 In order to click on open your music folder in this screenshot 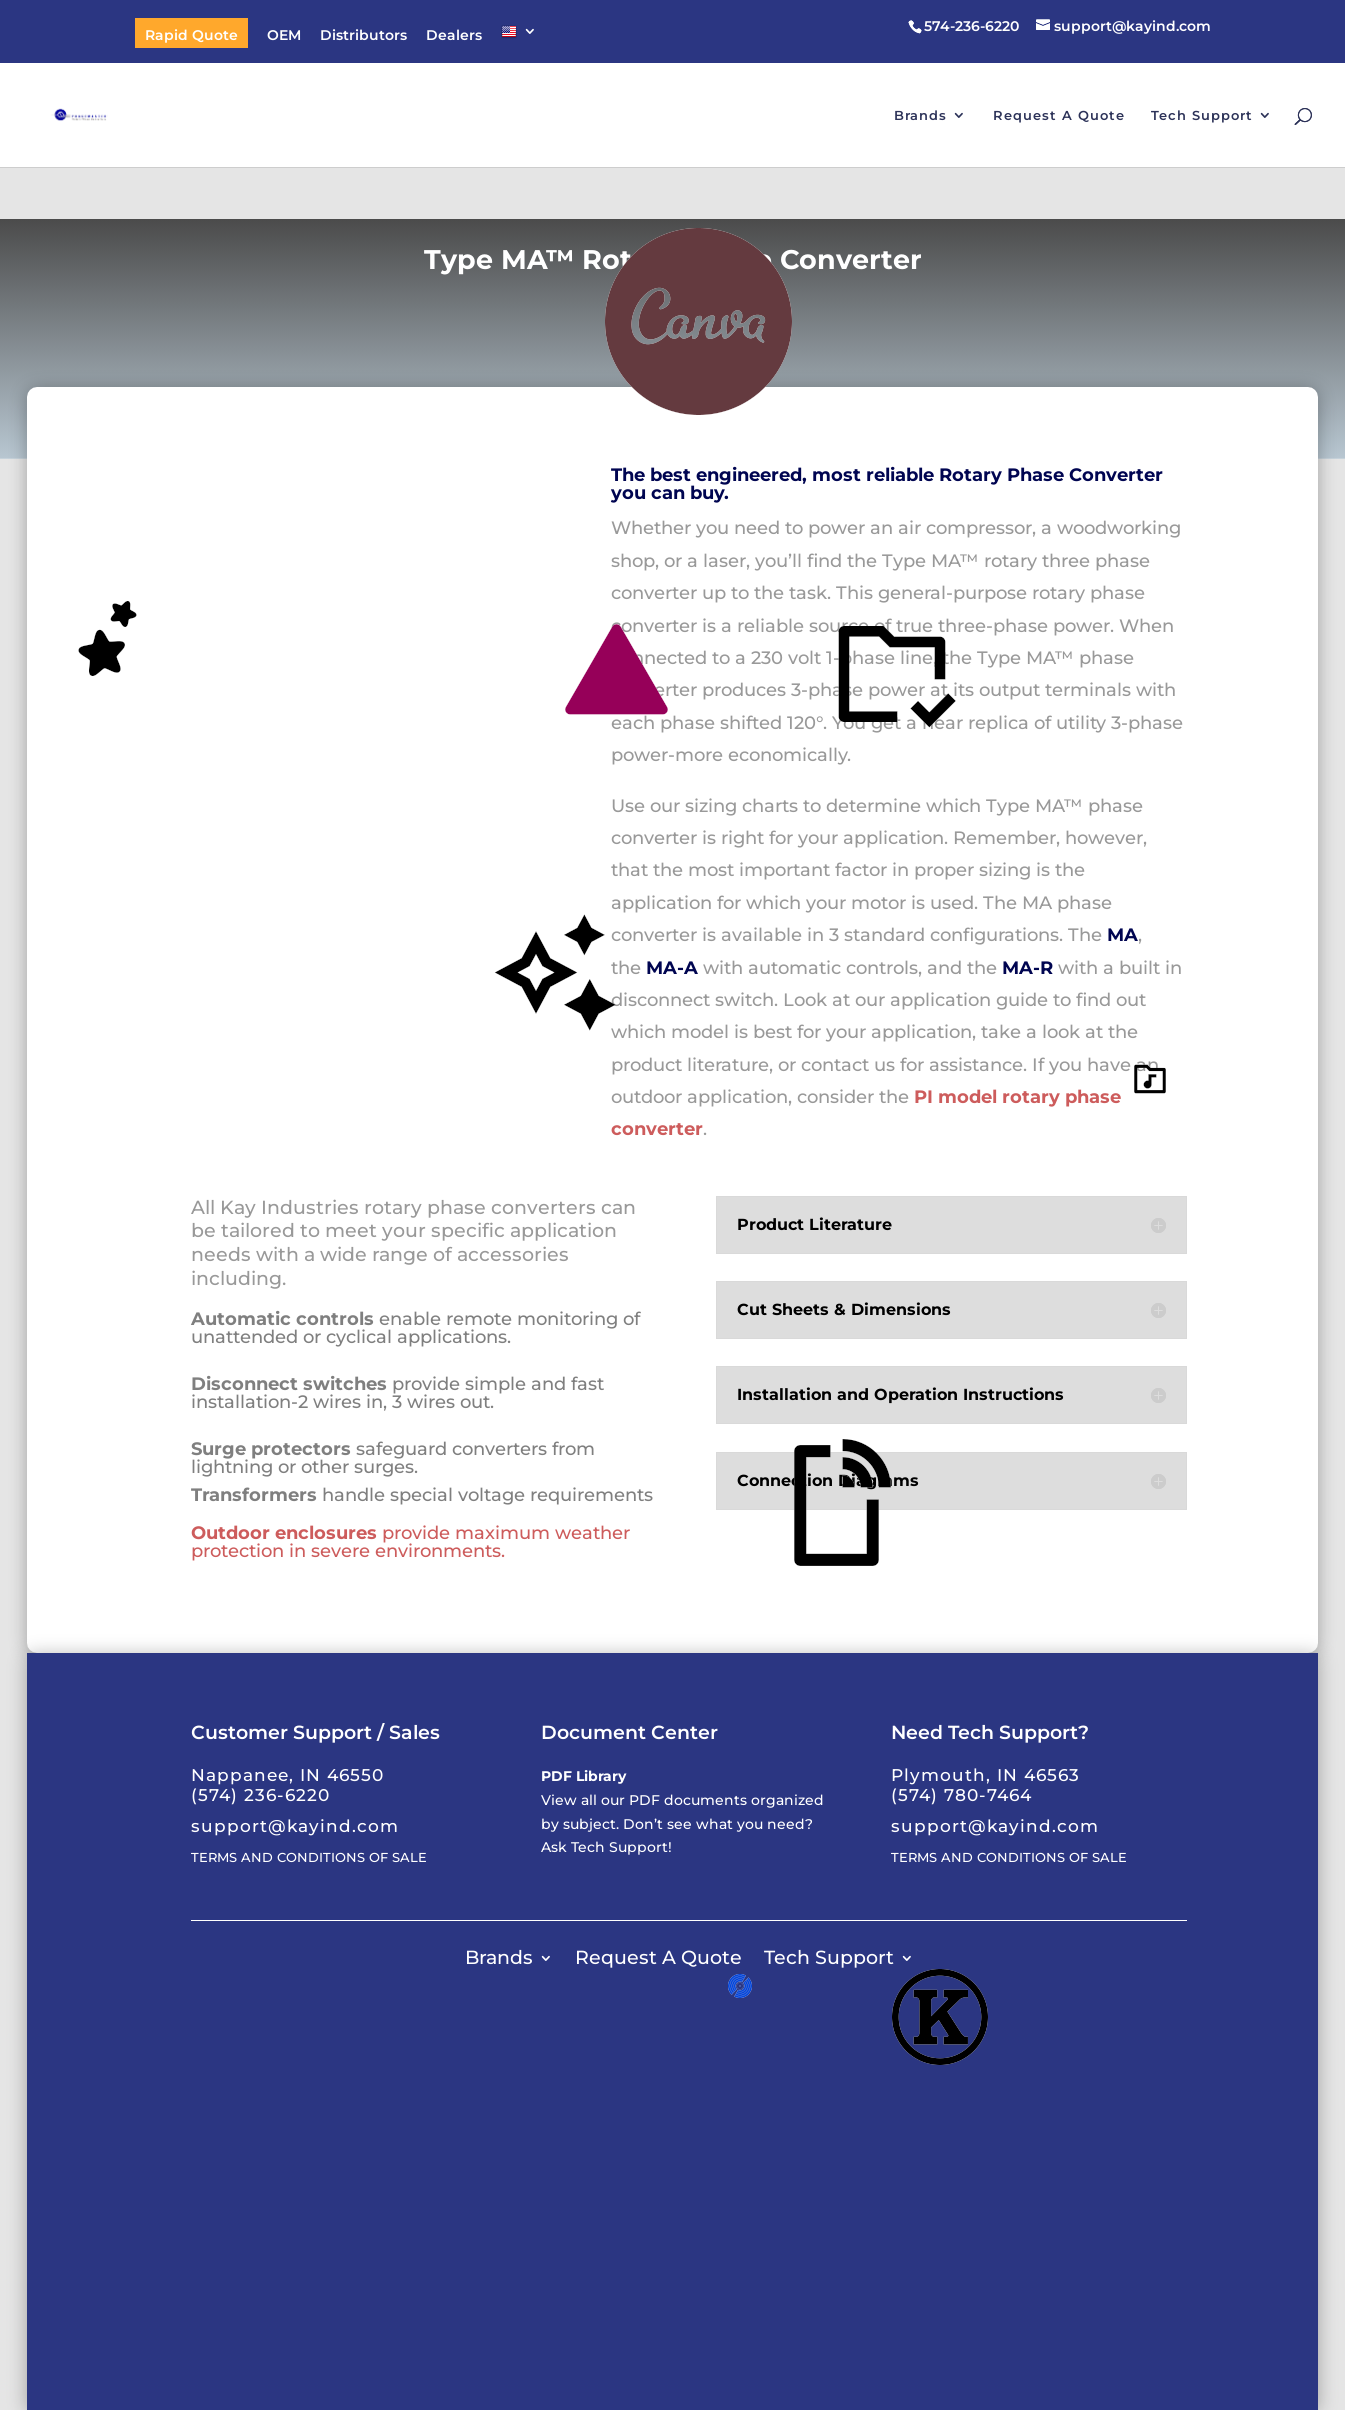, I will do `click(1150, 1079)`.